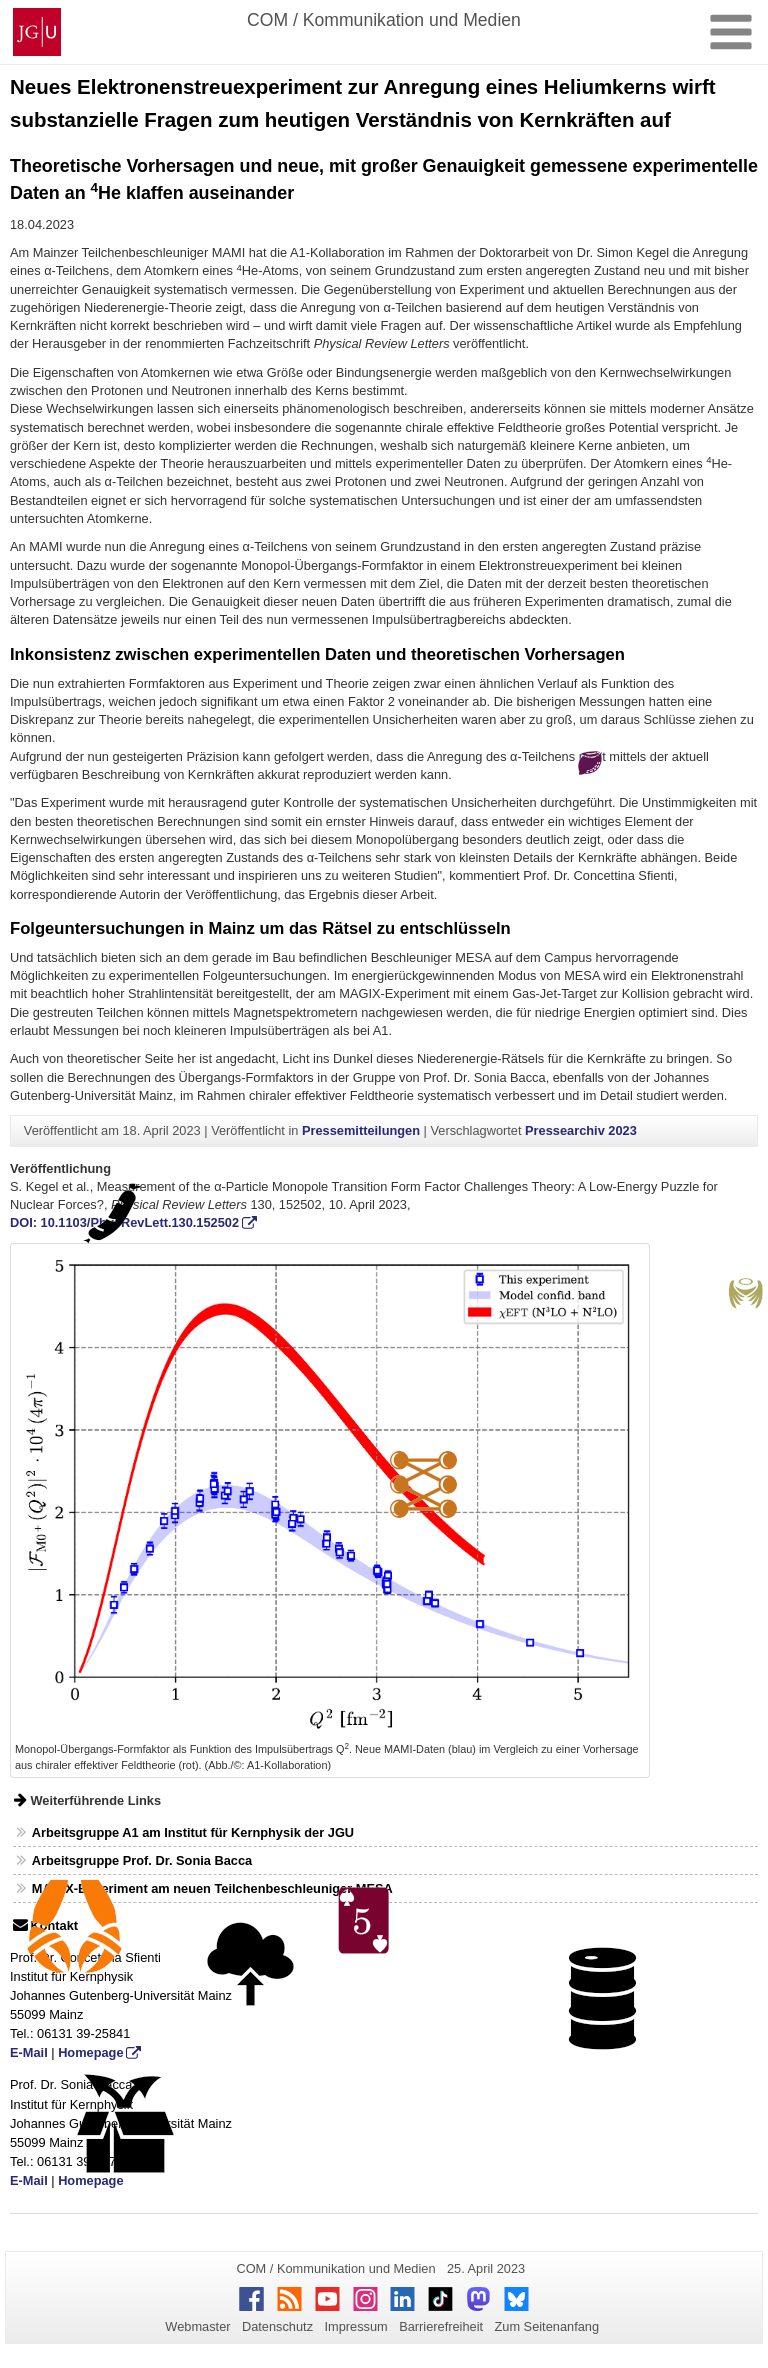 The width and height of the screenshot is (768, 2368). What do you see at coordinates (125, 2123) in the screenshot?
I see `unpack or open a delivery` at bounding box center [125, 2123].